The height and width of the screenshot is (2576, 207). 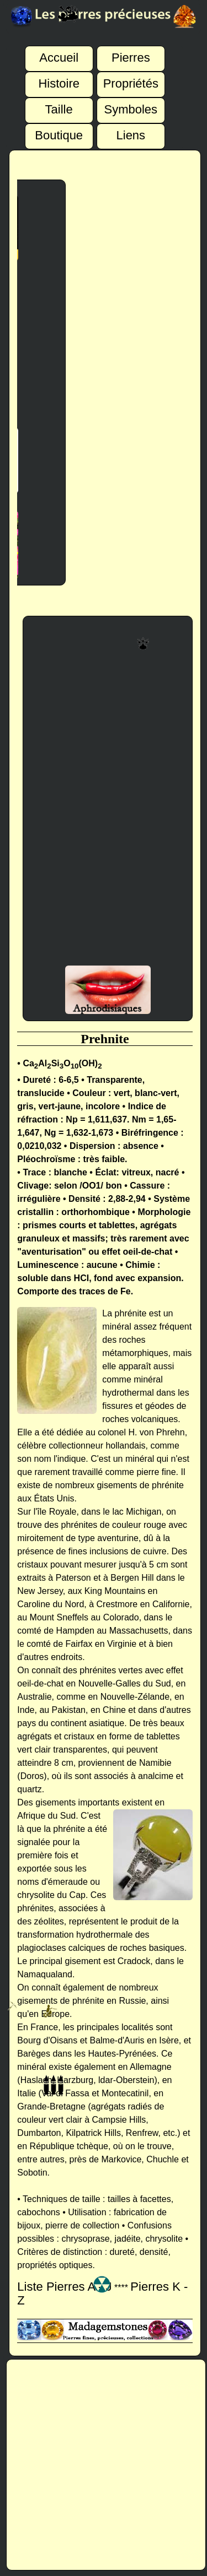 I want to click on ammunition or bullet inventory indicator, so click(x=54, y=2085).